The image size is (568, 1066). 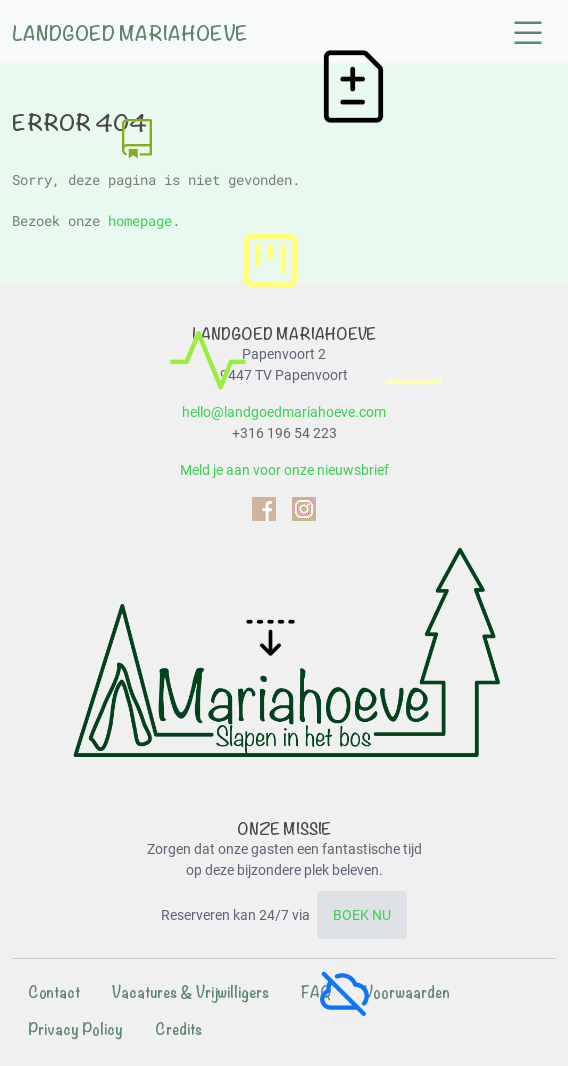 What do you see at coordinates (208, 361) in the screenshot?
I see `view repository activity and insights` at bounding box center [208, 361].